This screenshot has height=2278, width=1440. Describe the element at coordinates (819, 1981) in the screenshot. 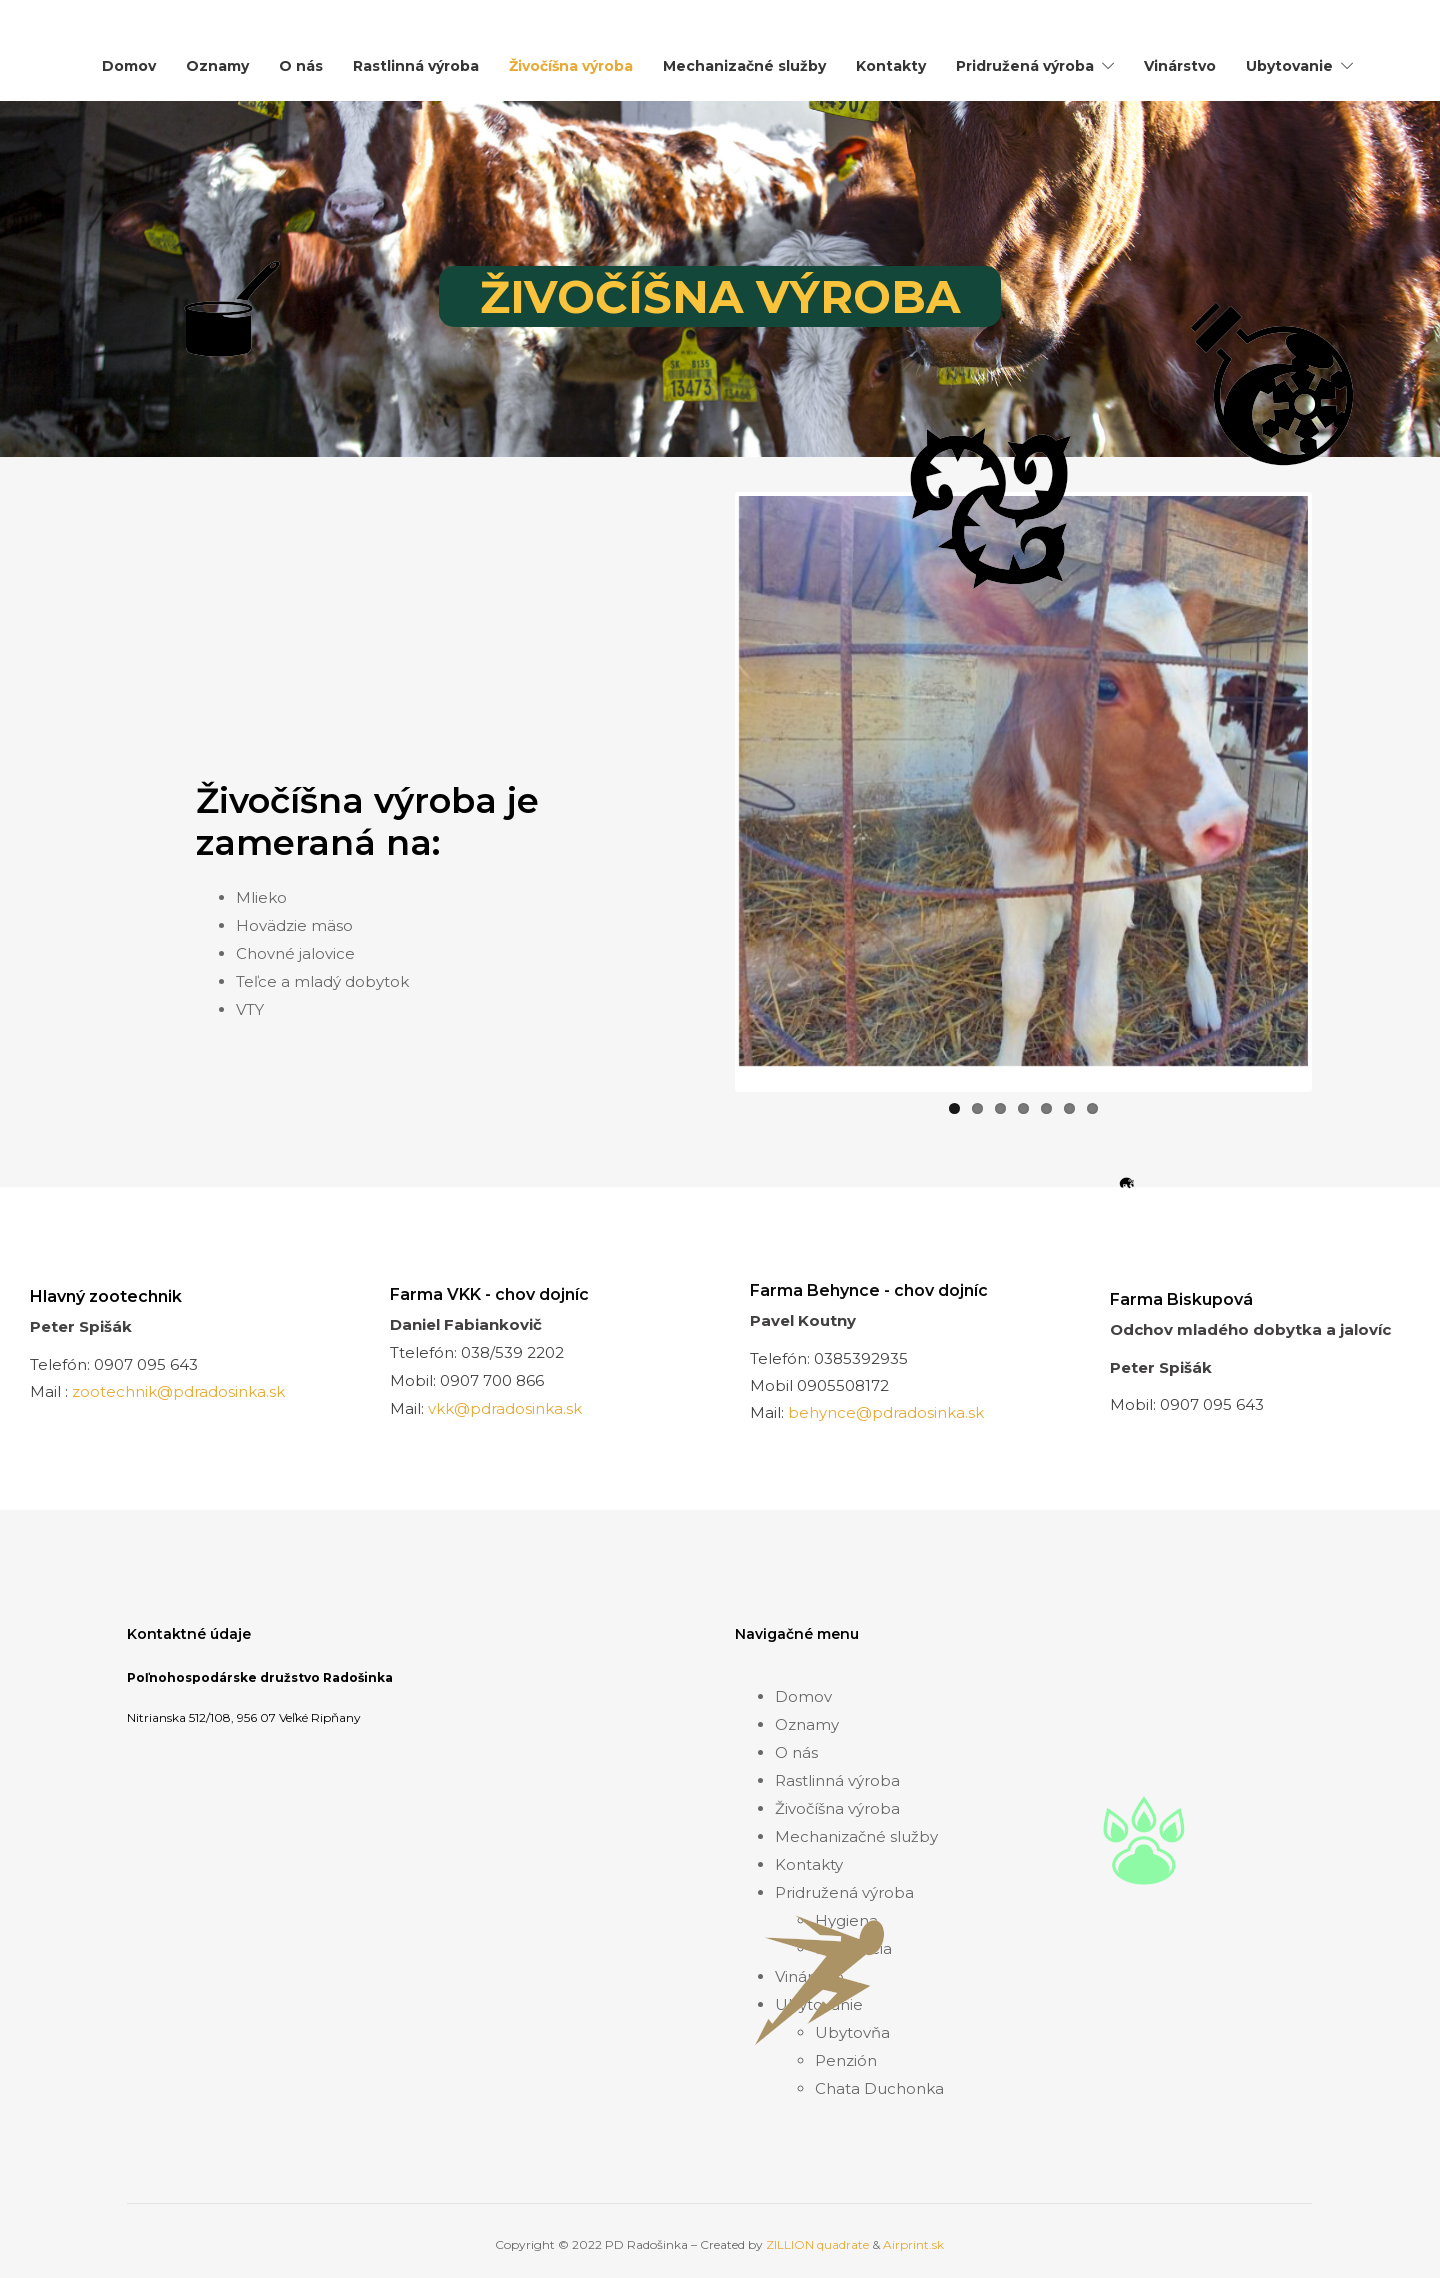

I see `activate sprint or run mode` at that location.